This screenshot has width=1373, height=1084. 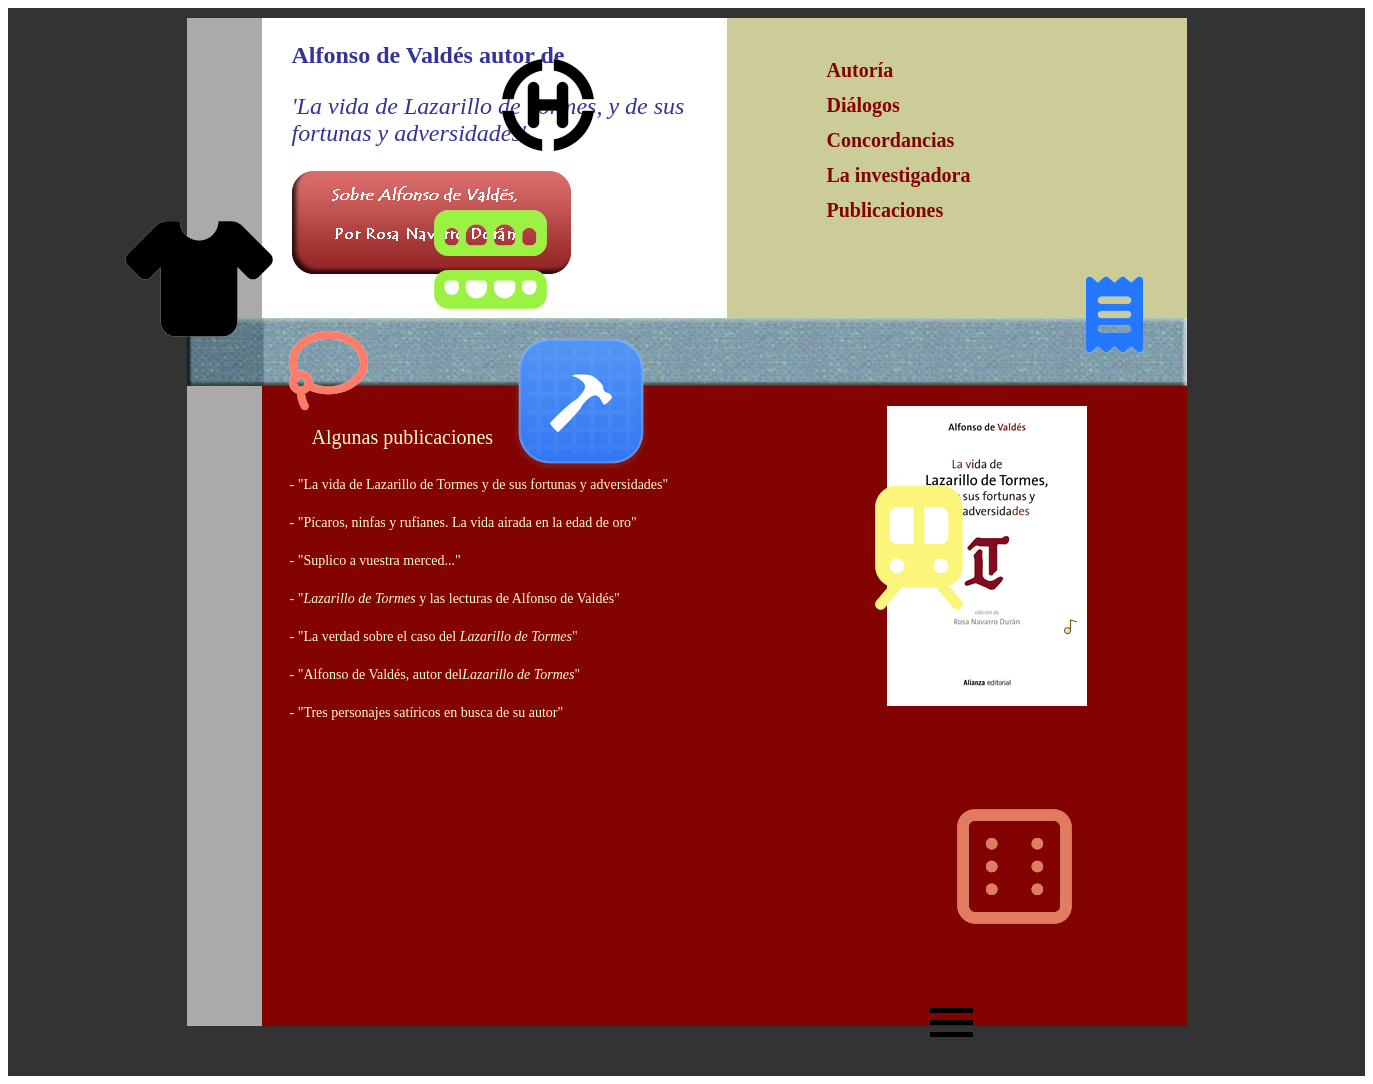 What do you see at coordinates (919, 544) in the screenshot?
I see `access subway or metro transit information` at bounding box center [919, 544].